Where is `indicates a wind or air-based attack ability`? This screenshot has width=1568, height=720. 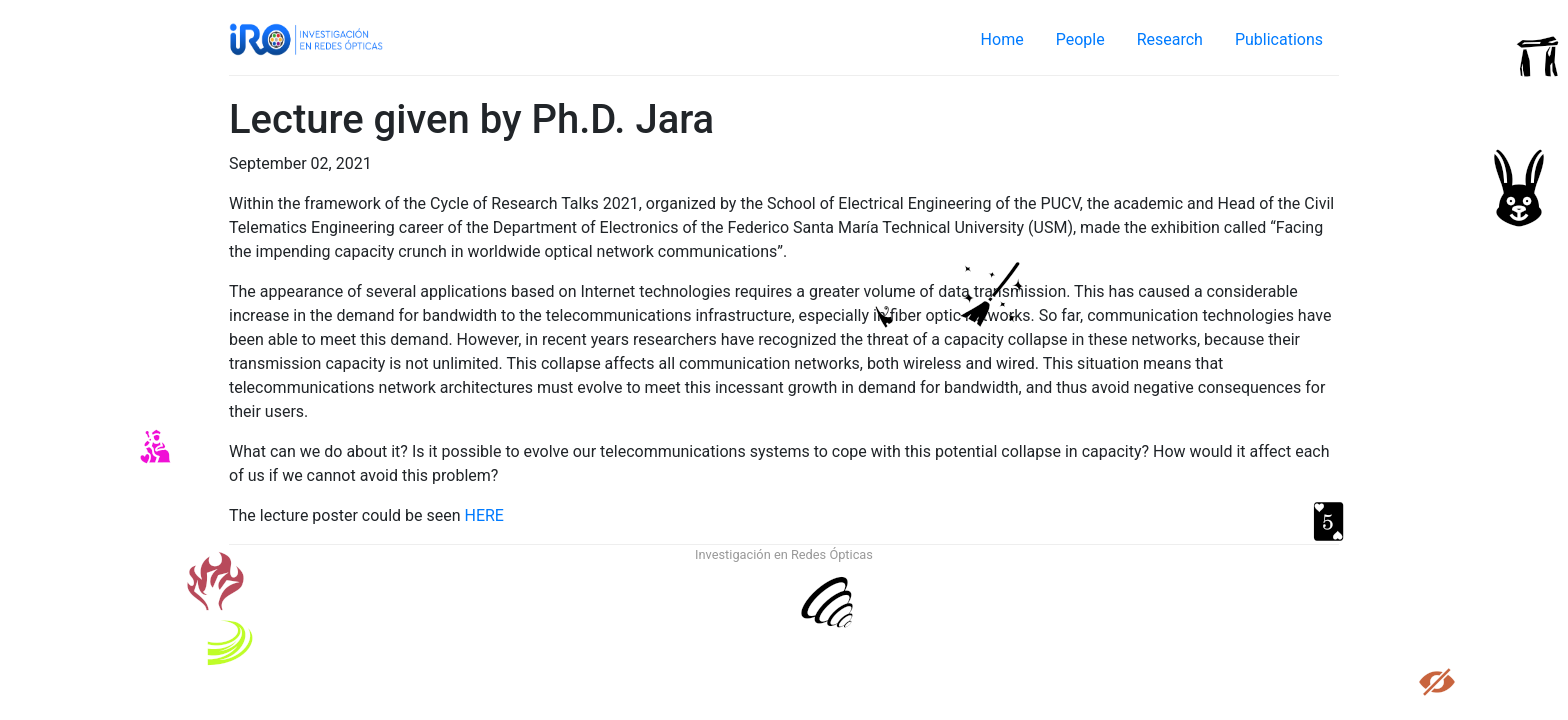
indicates a wind or air-based attack ability is located at coordinates (230, 643).